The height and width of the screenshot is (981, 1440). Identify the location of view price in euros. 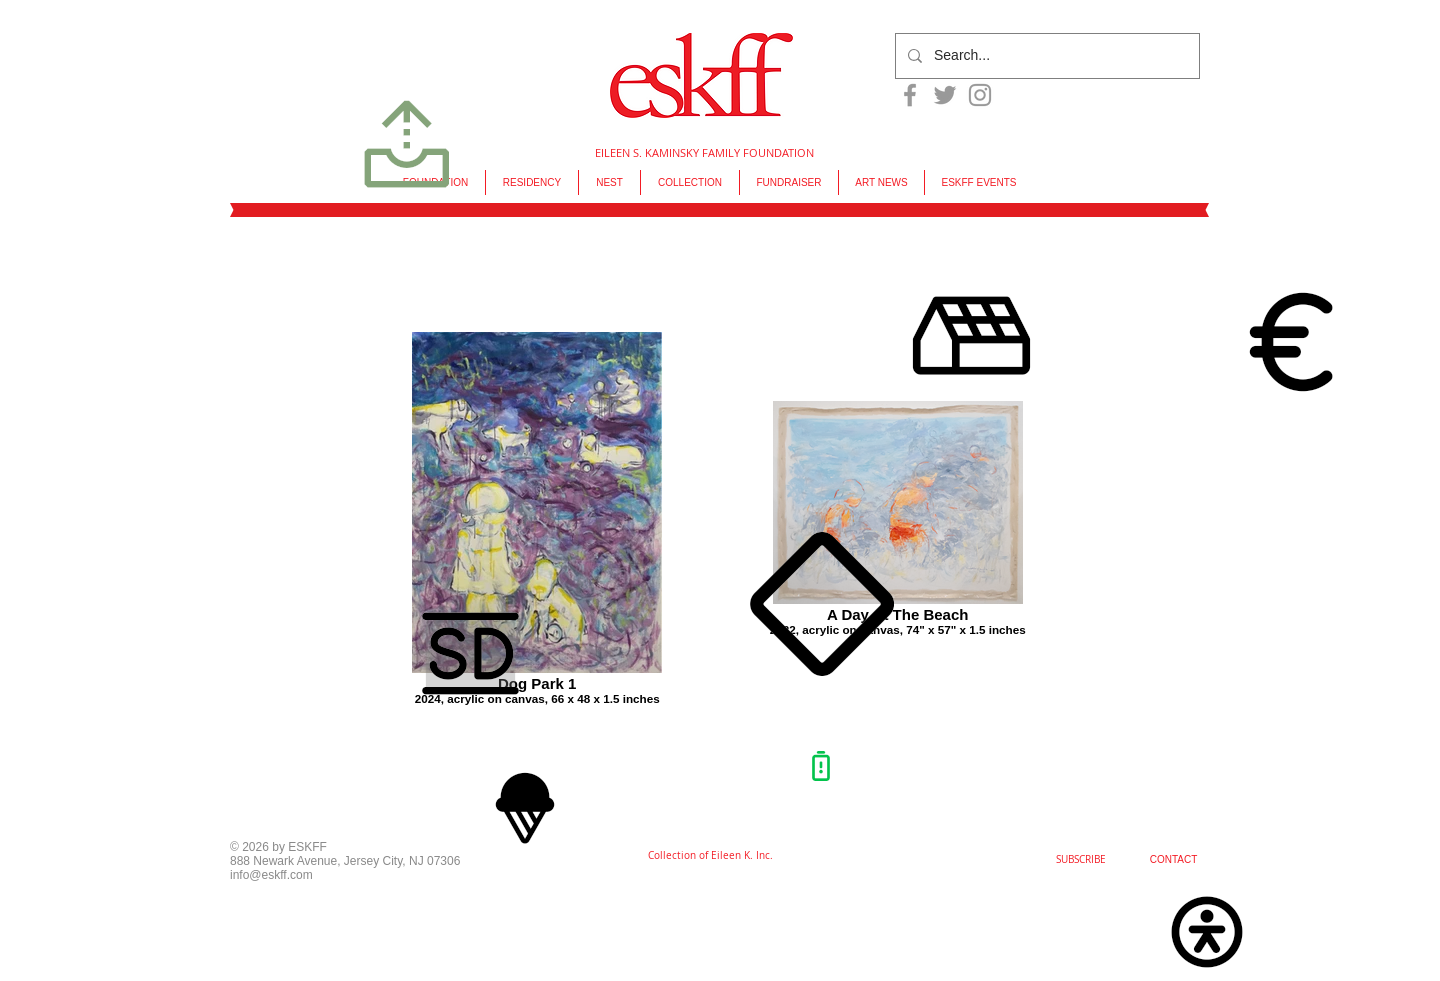
(1299, 342).